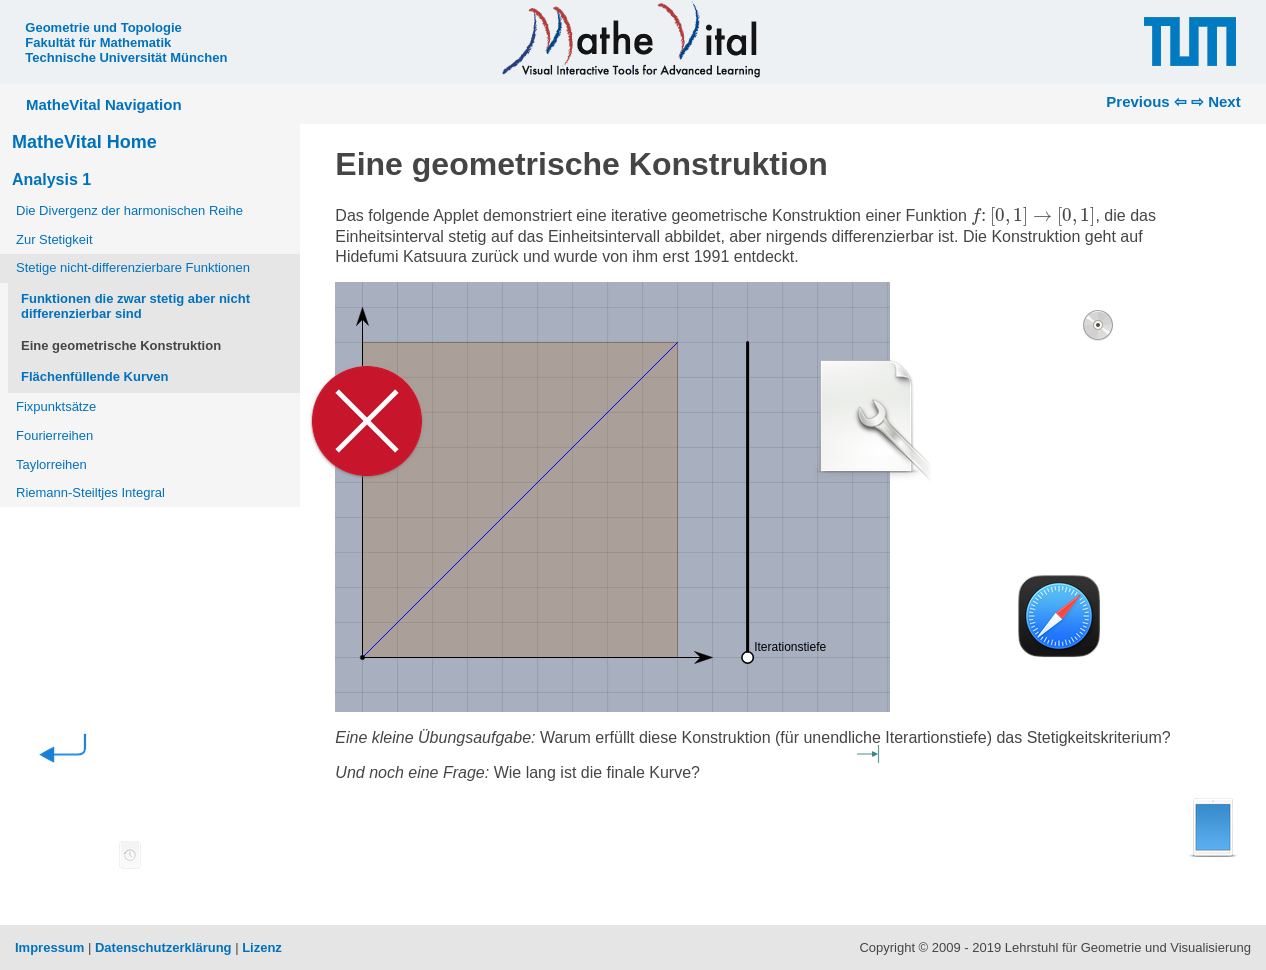 This screenshot has width=1266, height=970. I want to click on open Safari web browser, so click(1059, 616).